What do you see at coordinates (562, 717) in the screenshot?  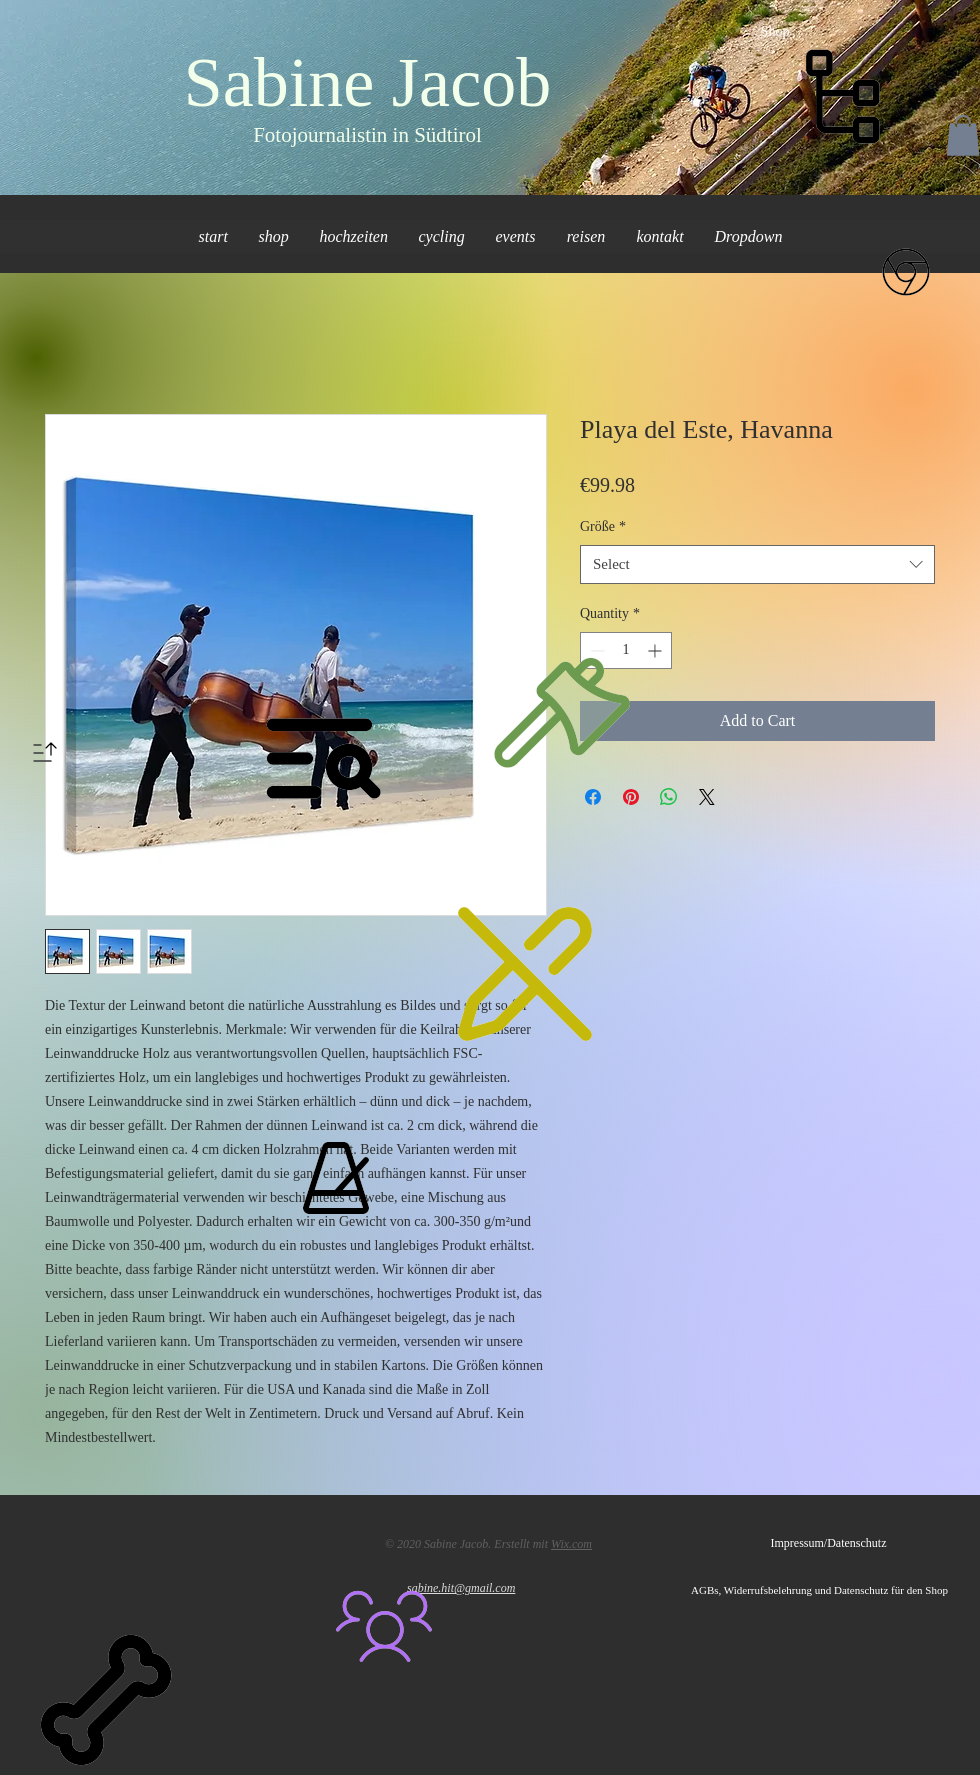 I see `access crafting or building tools` at bounding box center [562, 717].